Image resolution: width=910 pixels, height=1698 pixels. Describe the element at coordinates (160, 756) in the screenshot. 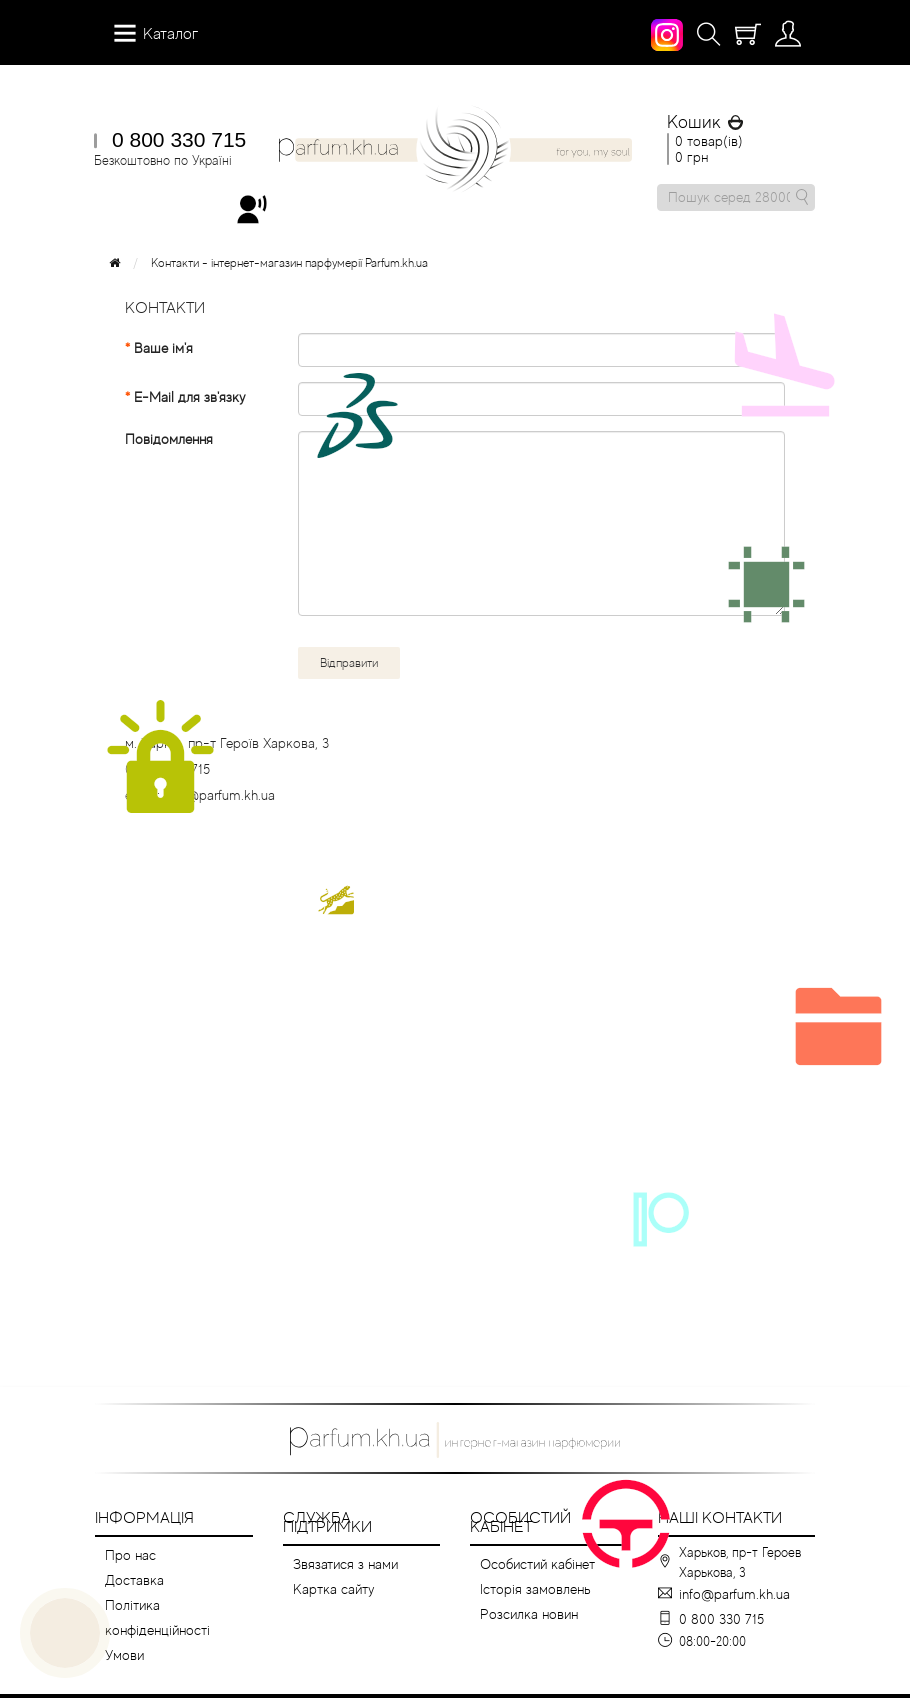

I see `let's encrypt logo - indicates SSL/TLS certificate provider` at that location.